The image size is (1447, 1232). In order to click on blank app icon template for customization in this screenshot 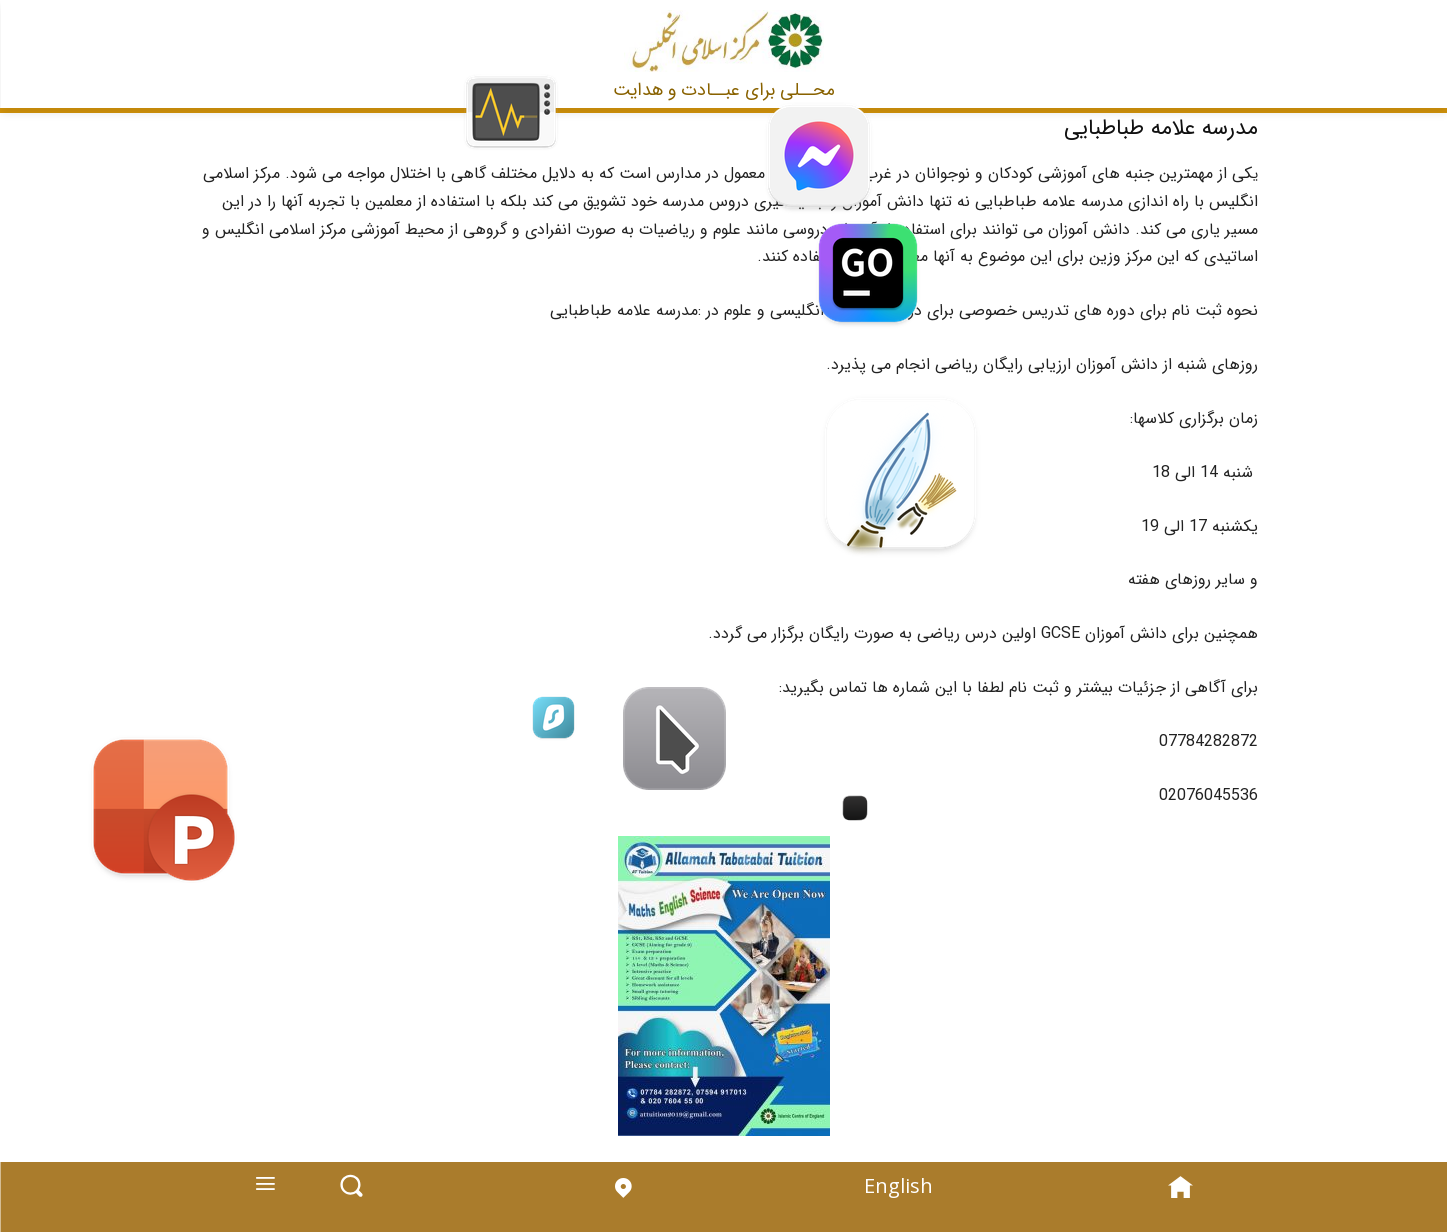, I will do `click(855, 808)`.